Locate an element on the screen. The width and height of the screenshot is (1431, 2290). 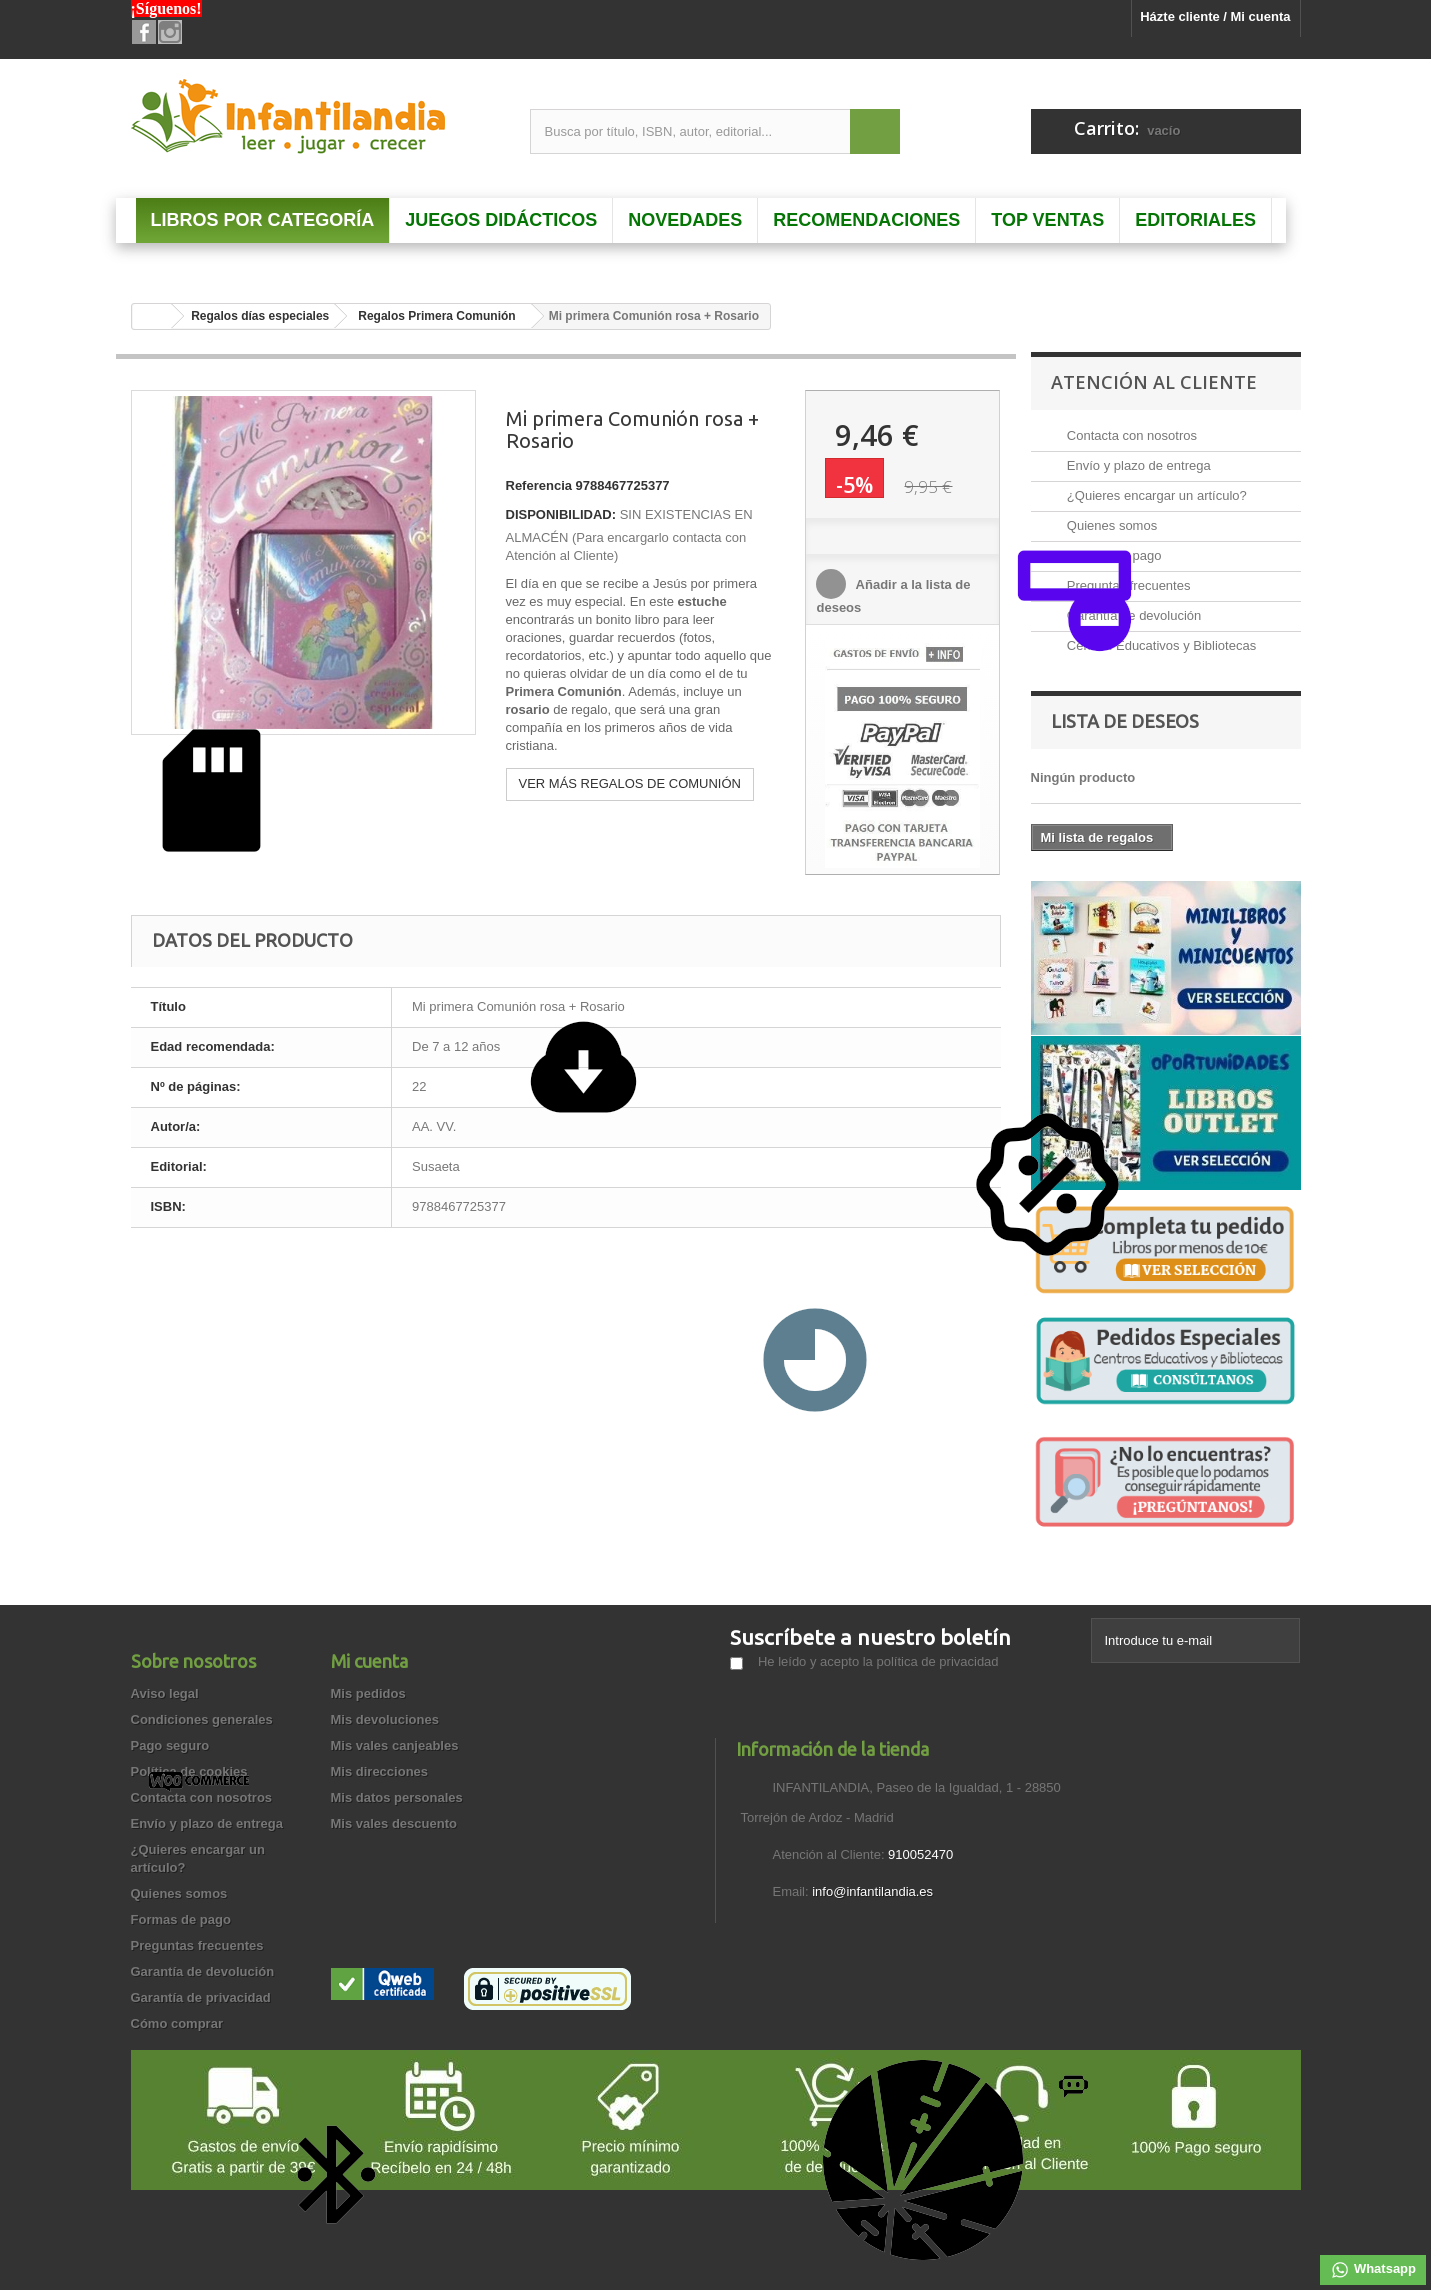
access woocommerce store settings is located at coordinates (199, 1782).